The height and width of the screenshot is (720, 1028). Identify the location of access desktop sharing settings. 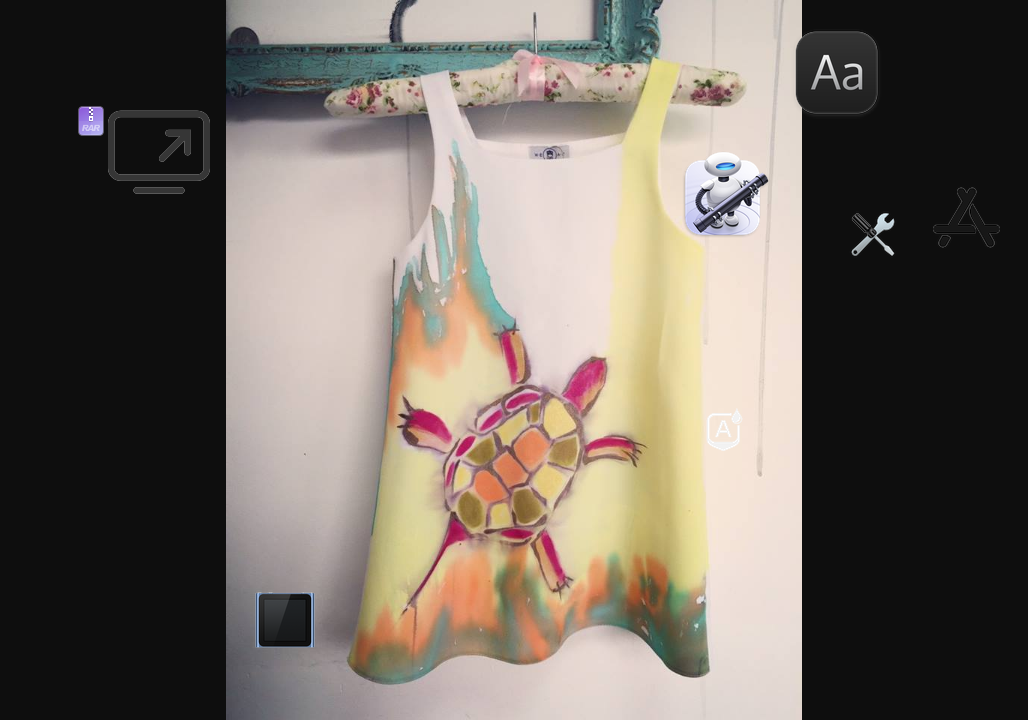
(159, 149).